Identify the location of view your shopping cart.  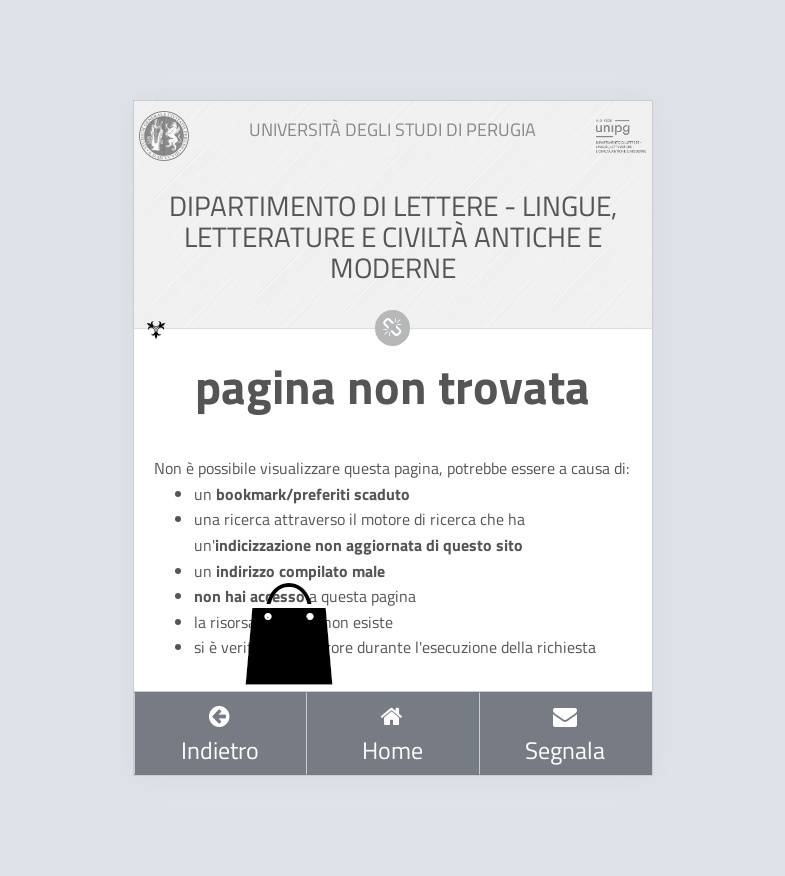
(289, 634).